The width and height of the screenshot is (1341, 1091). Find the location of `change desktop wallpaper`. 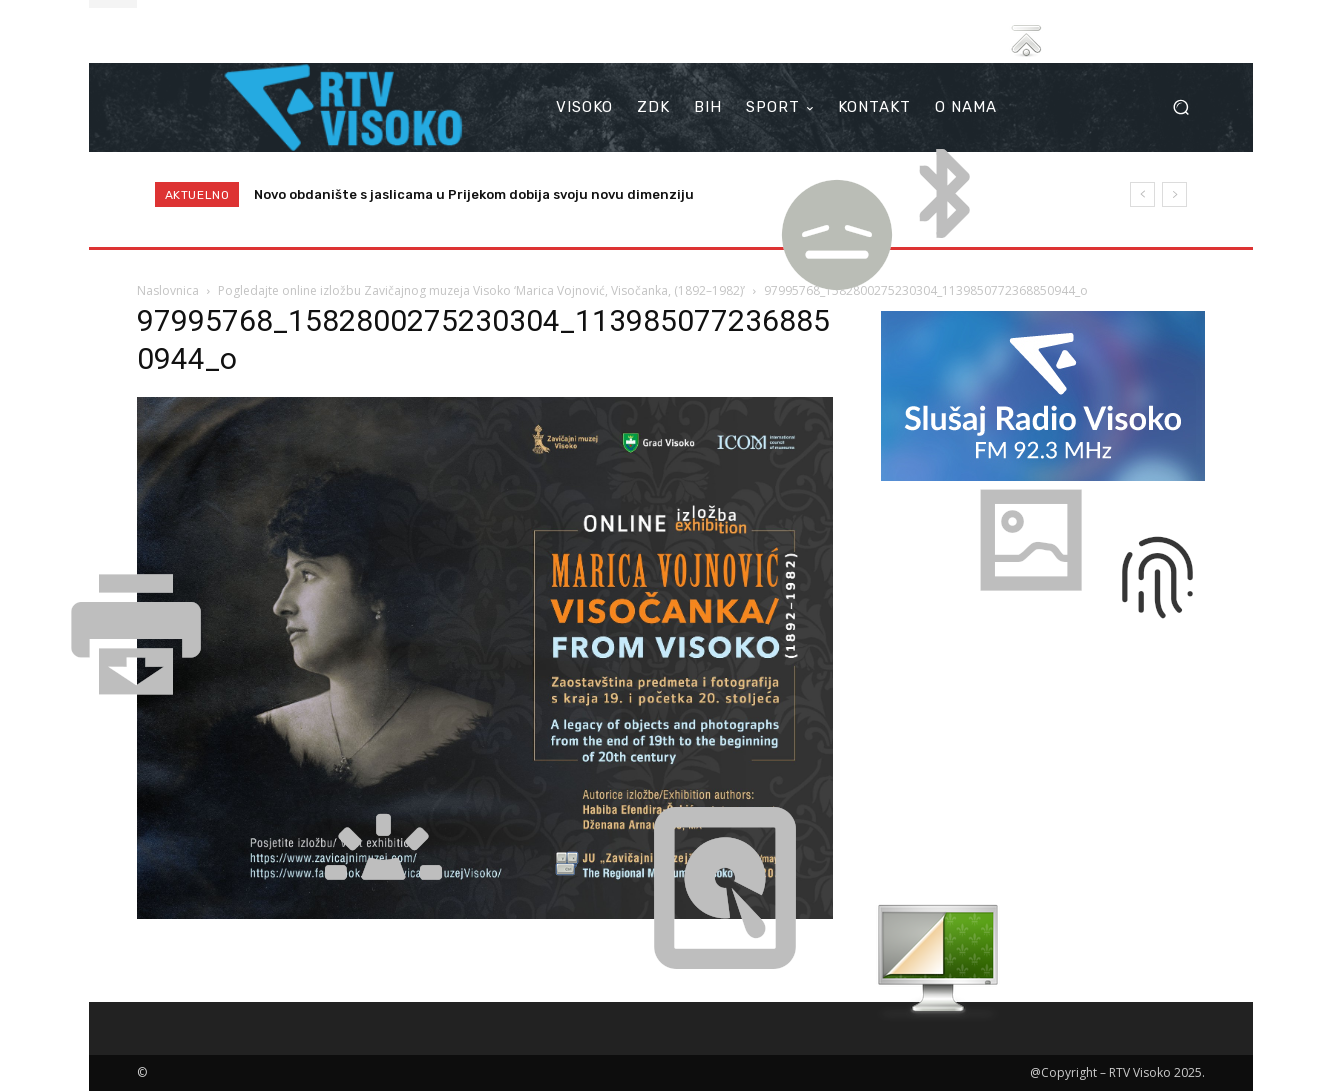

change desktop wallpaper is located at coordinates (938, 957).